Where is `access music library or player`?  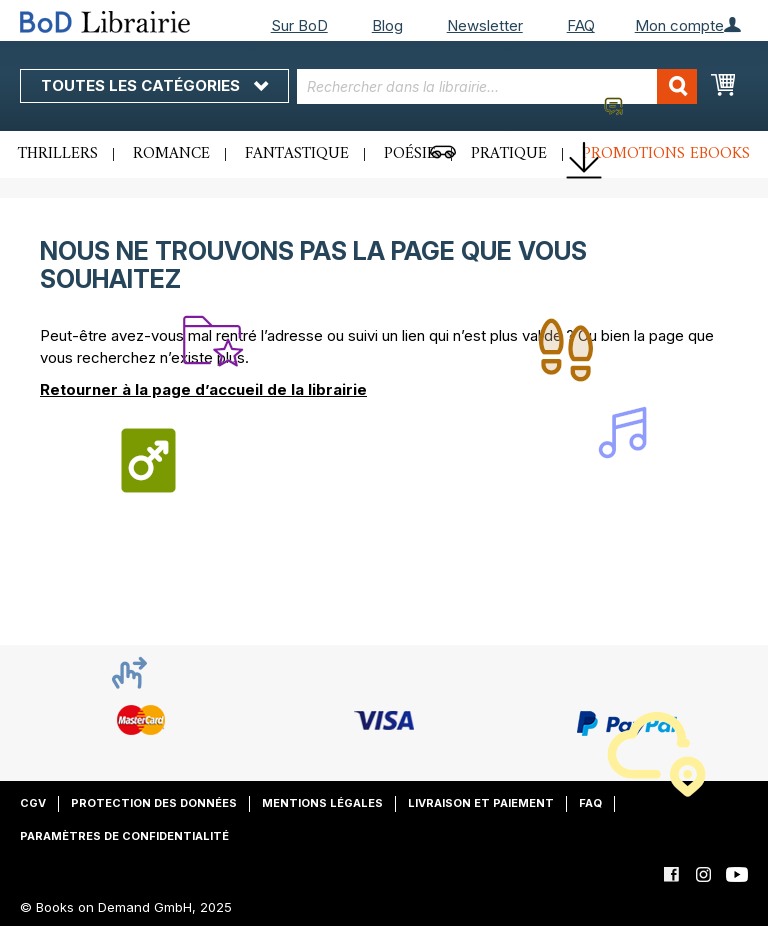 access music library or player is located at coordinates (625, 433).